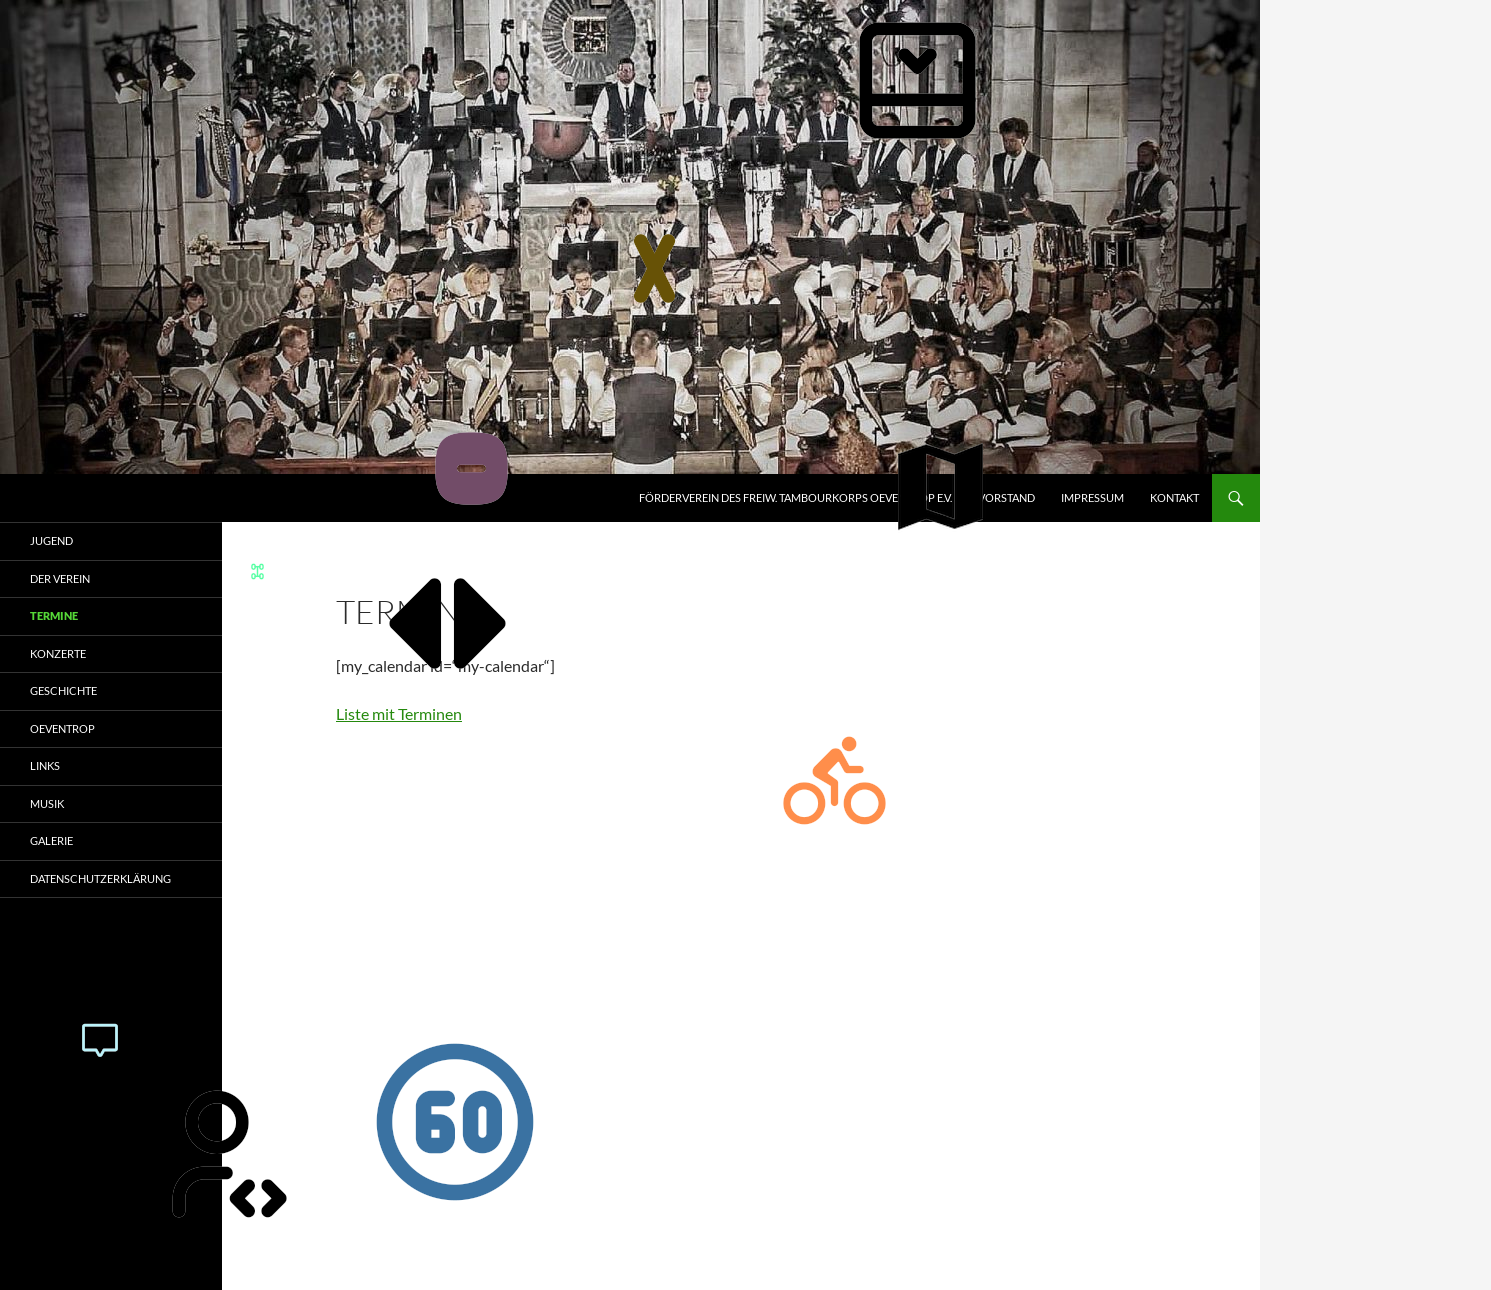 The image size is (1491, 1290). Describe the element at coordinates (917, 80) in the screenshot. I see `collapse the bottom panel or toolbar` at that location.